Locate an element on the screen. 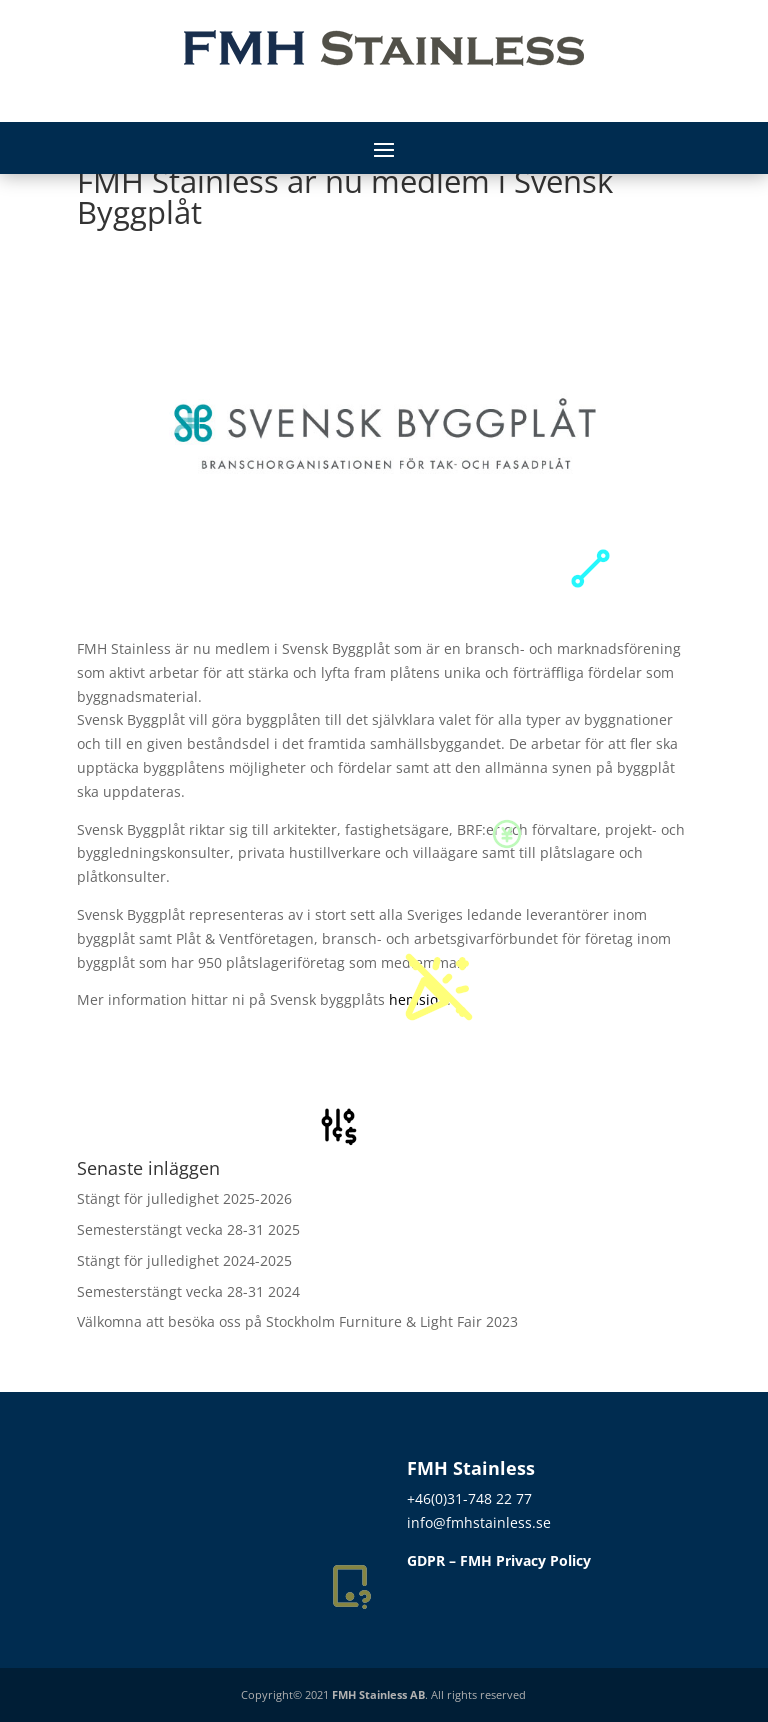 The width and height of the screenshot is (768, 1722). tablet device help or support is located at coordinates (350, 1586).